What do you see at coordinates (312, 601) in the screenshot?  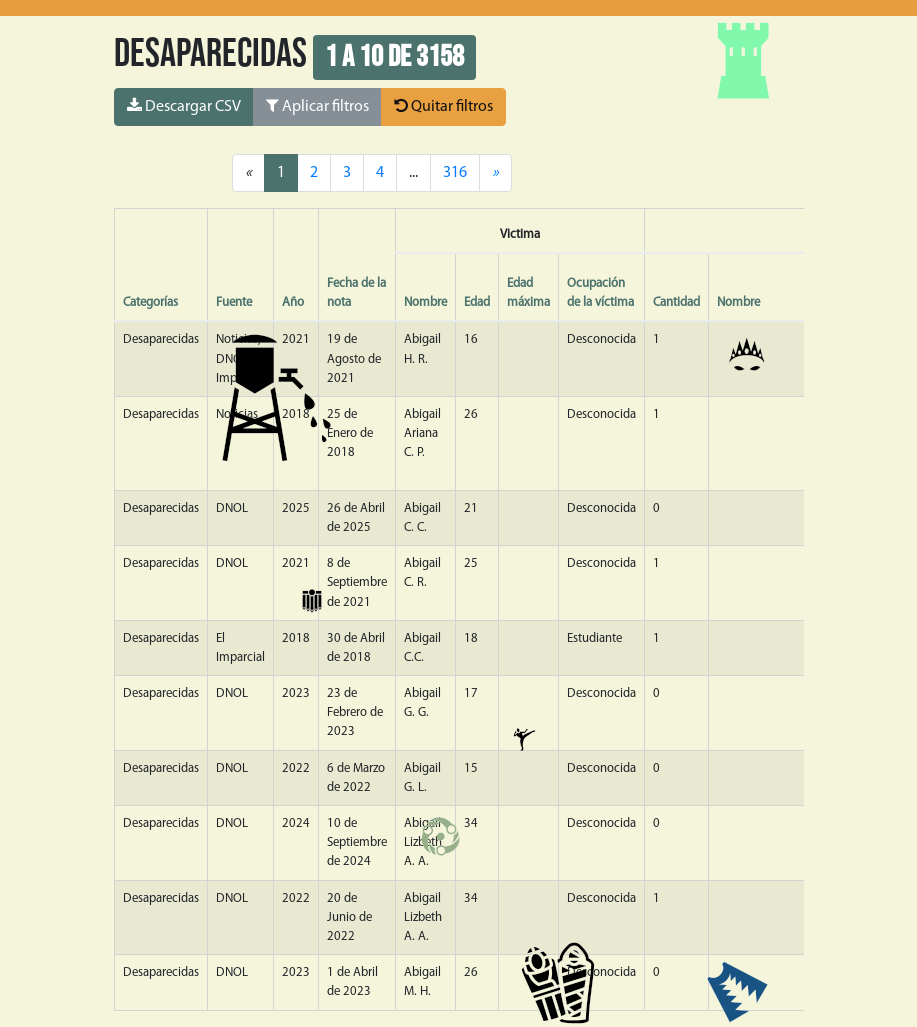 I see `select ancient roman armor piece` at bounding box center [312, 601].